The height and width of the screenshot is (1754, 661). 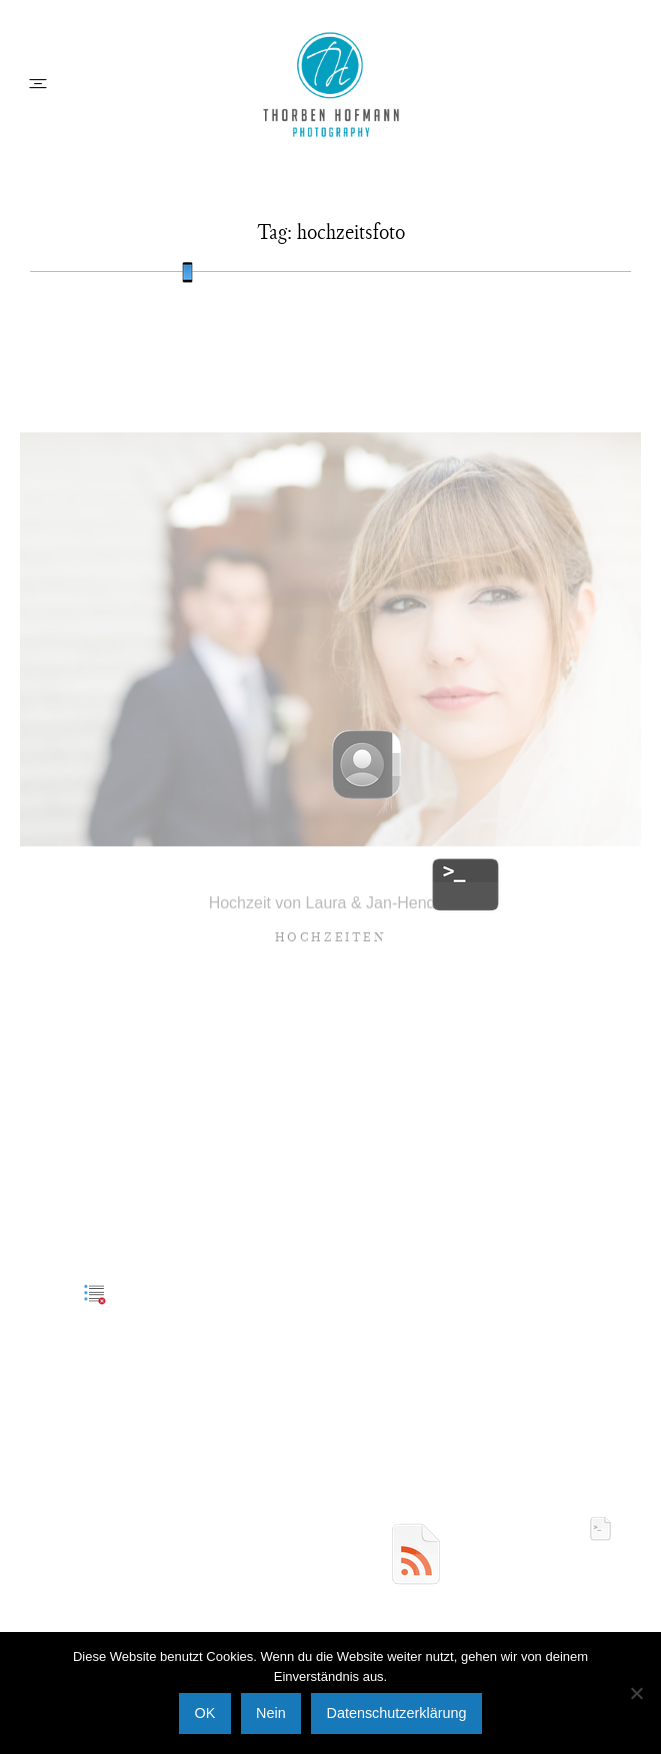 I want to click on open the terminal or command line interface, so click(x=465, y=884).